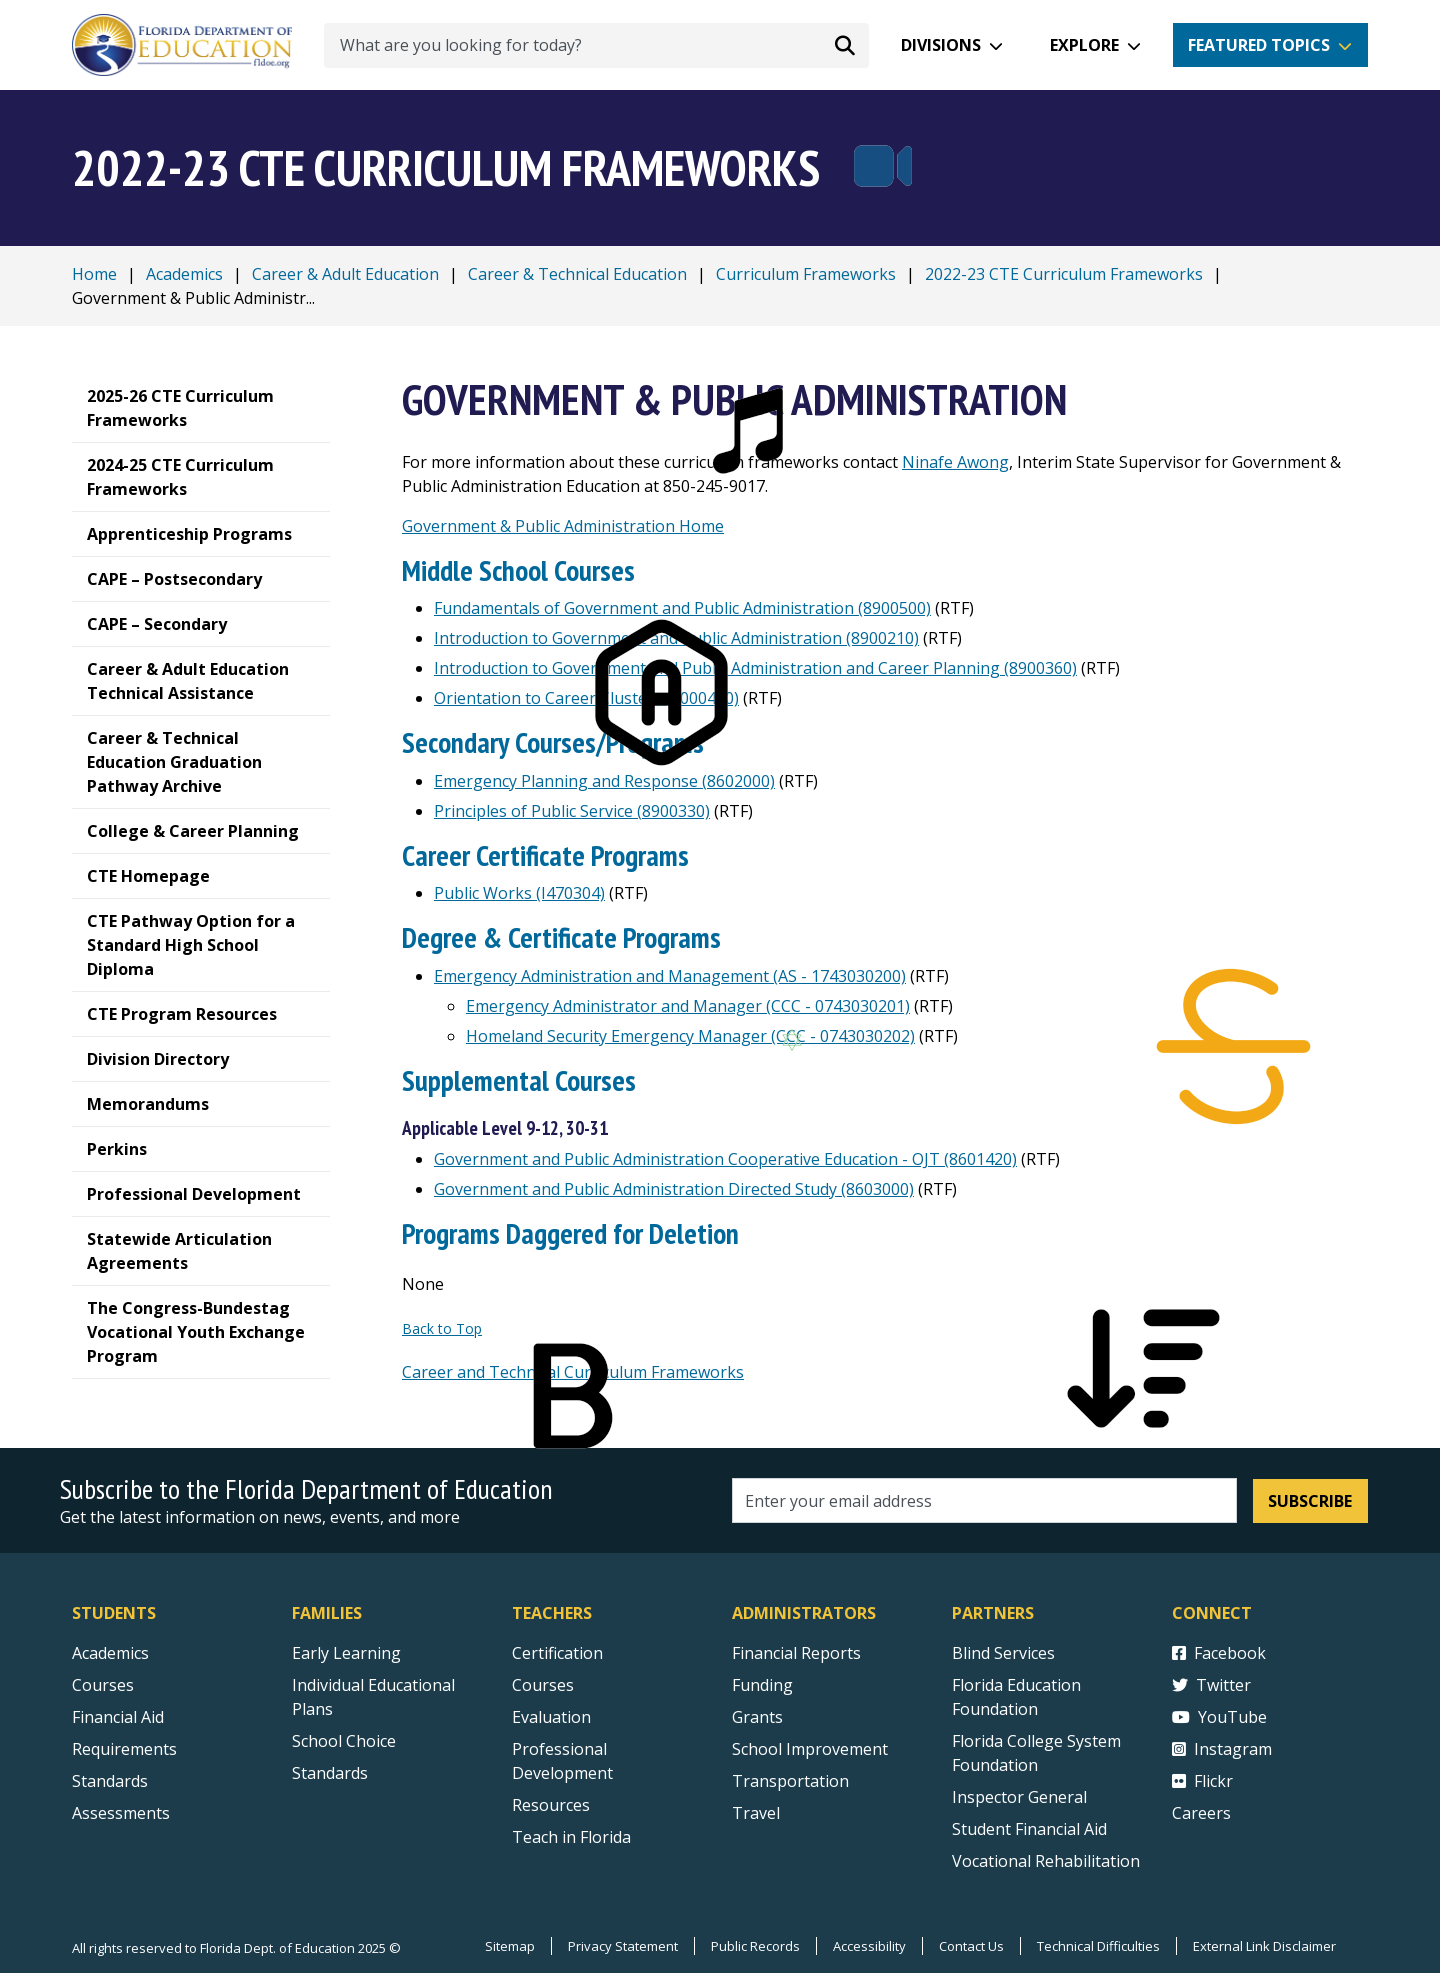  What do you see at coordinates (883, 166) in the screenshot?
I see `start a video call` at bounding box center [883, 166].